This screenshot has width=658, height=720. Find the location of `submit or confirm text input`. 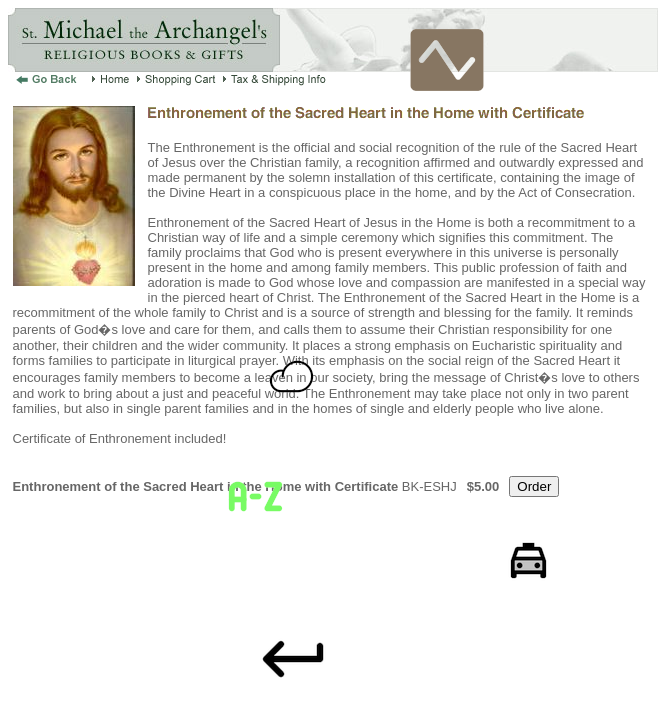

submit or confirm text input is located at coordinates (294, 659).